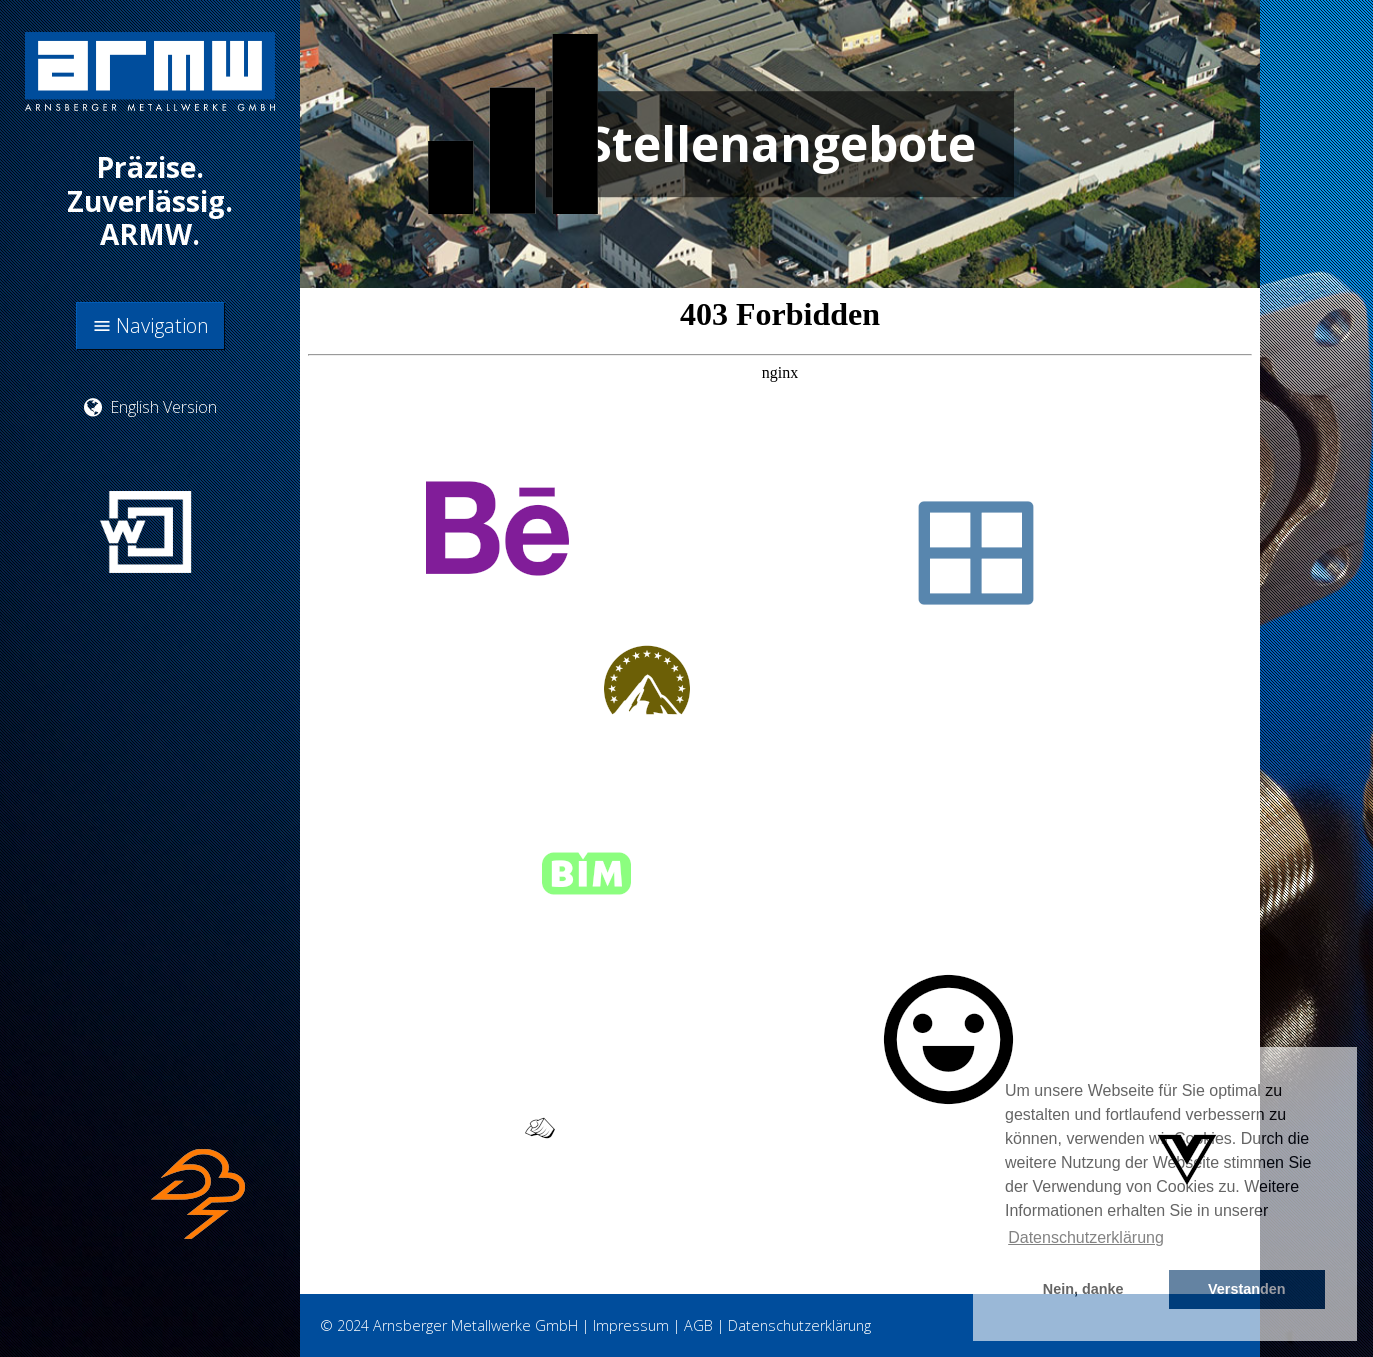  Describe the element at coordinates (586, 873) in the screenshot. I see `open the BIM store app` at that location.